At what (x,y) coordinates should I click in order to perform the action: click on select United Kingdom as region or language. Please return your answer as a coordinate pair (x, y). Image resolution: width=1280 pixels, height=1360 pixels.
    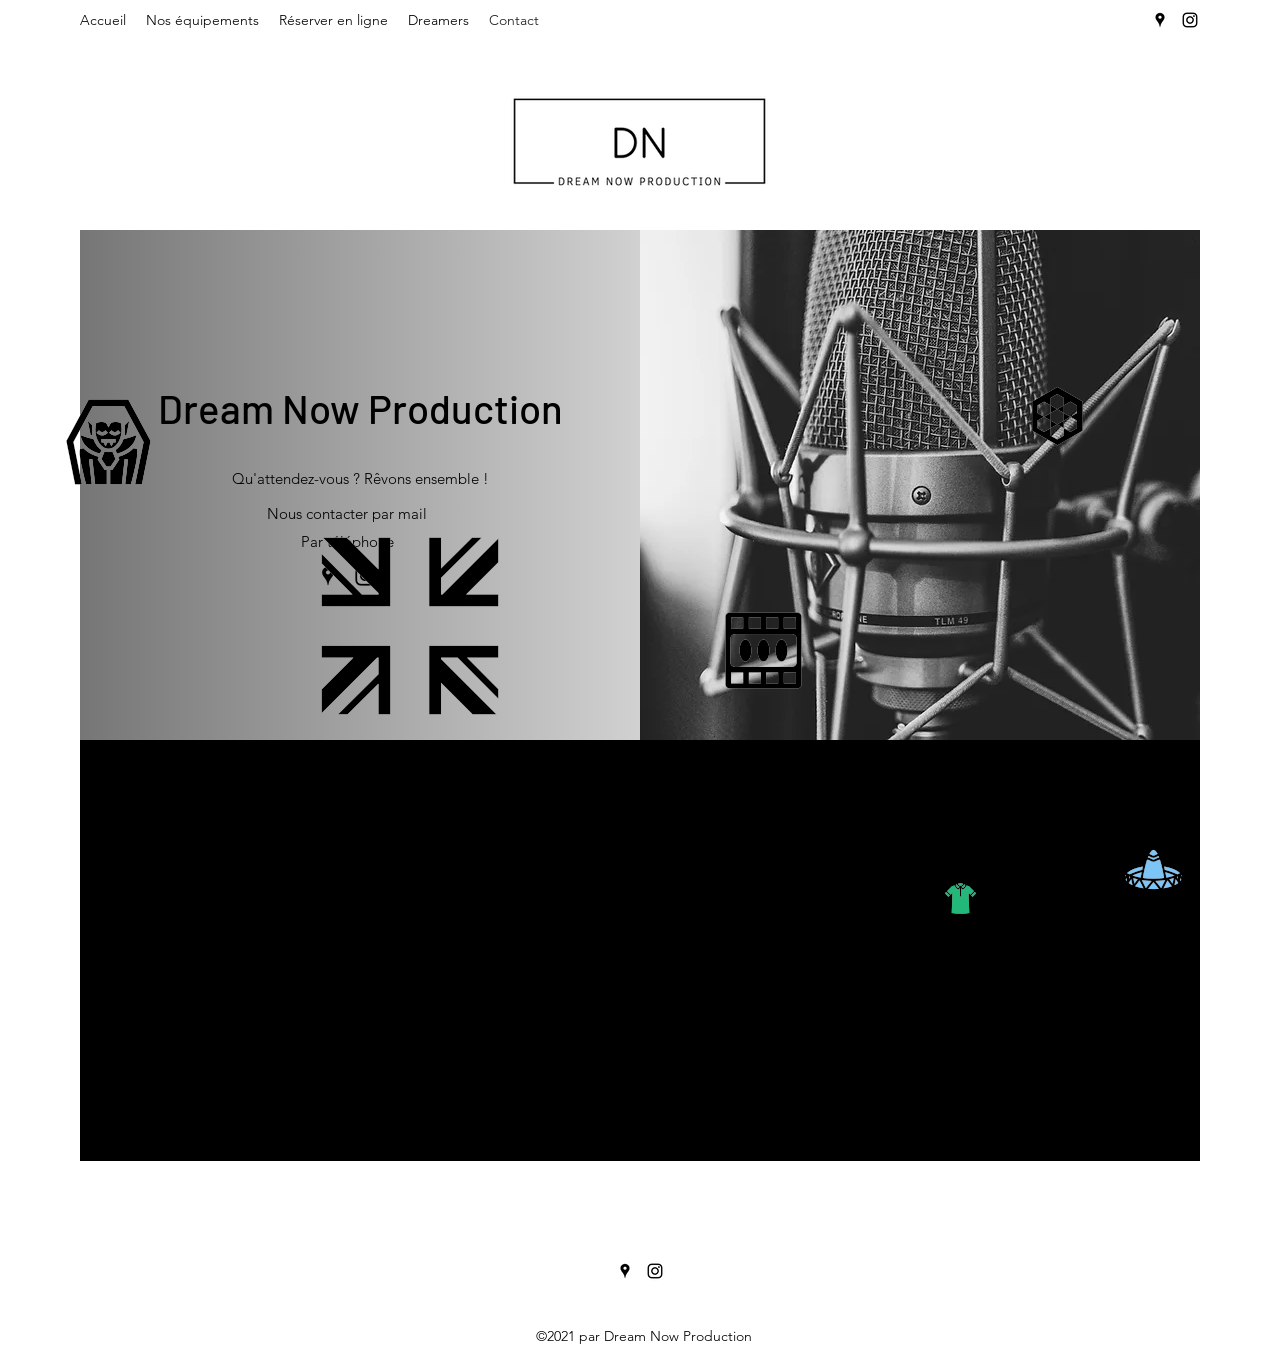
    Looking at the image, I should click on (410, 626).